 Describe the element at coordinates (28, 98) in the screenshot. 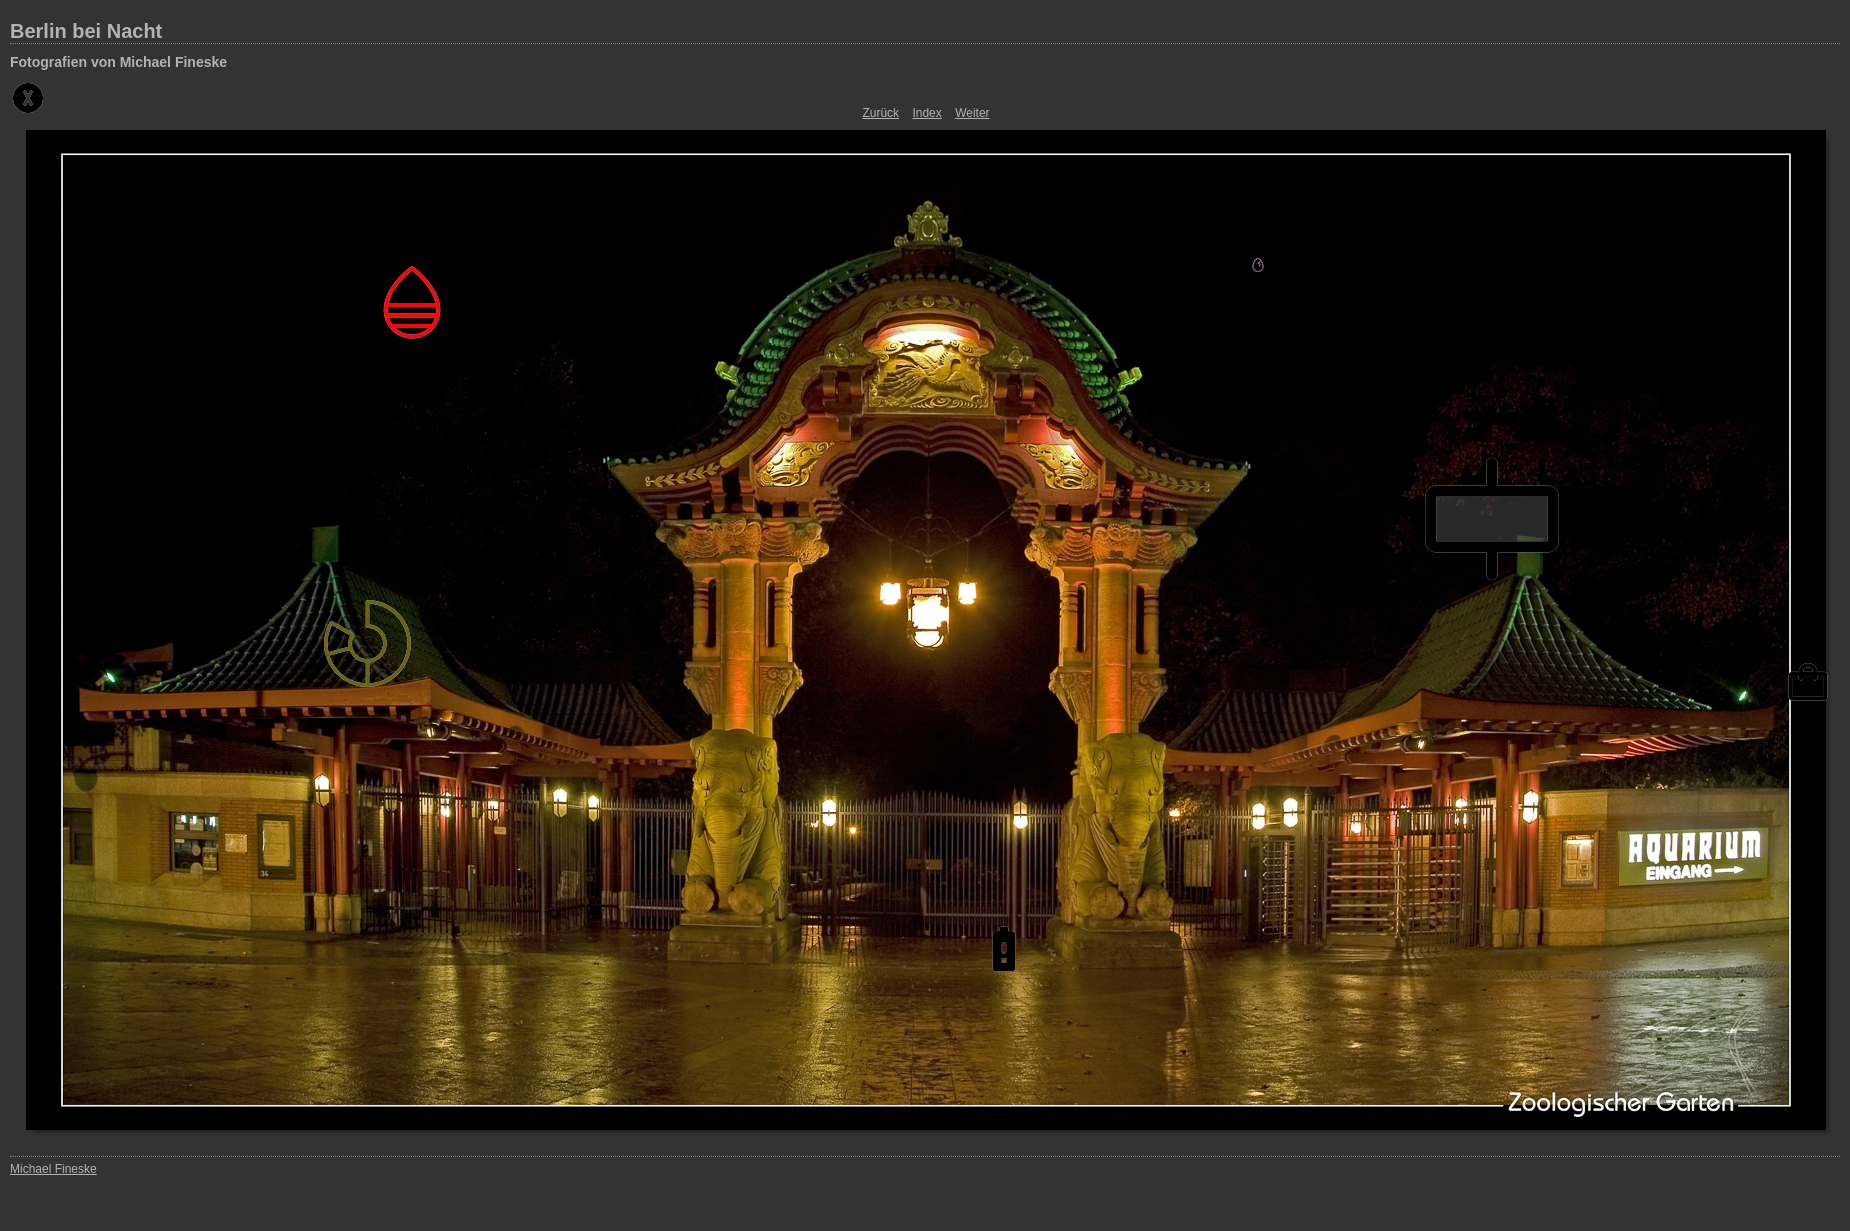

I see `close or dismiss a dialog` at that location.